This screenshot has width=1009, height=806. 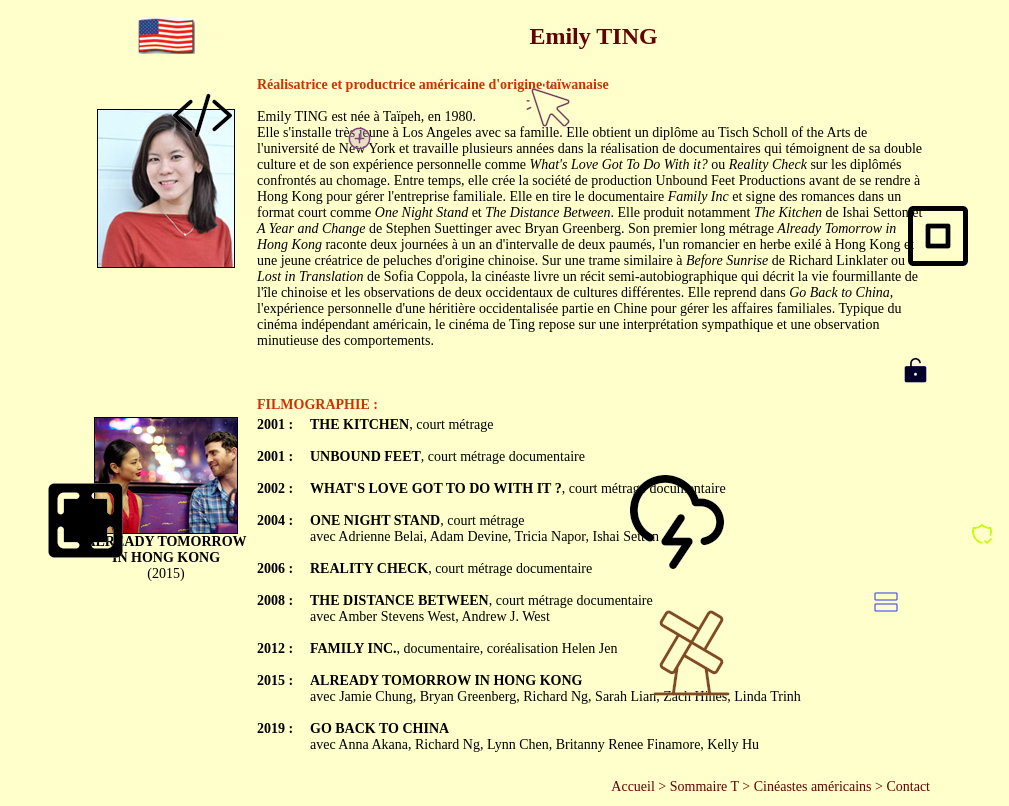 What do you see at coordinates (915, 371) in the screenshot?
I see `unlock or access secured content` at bounding box center [915, 371].